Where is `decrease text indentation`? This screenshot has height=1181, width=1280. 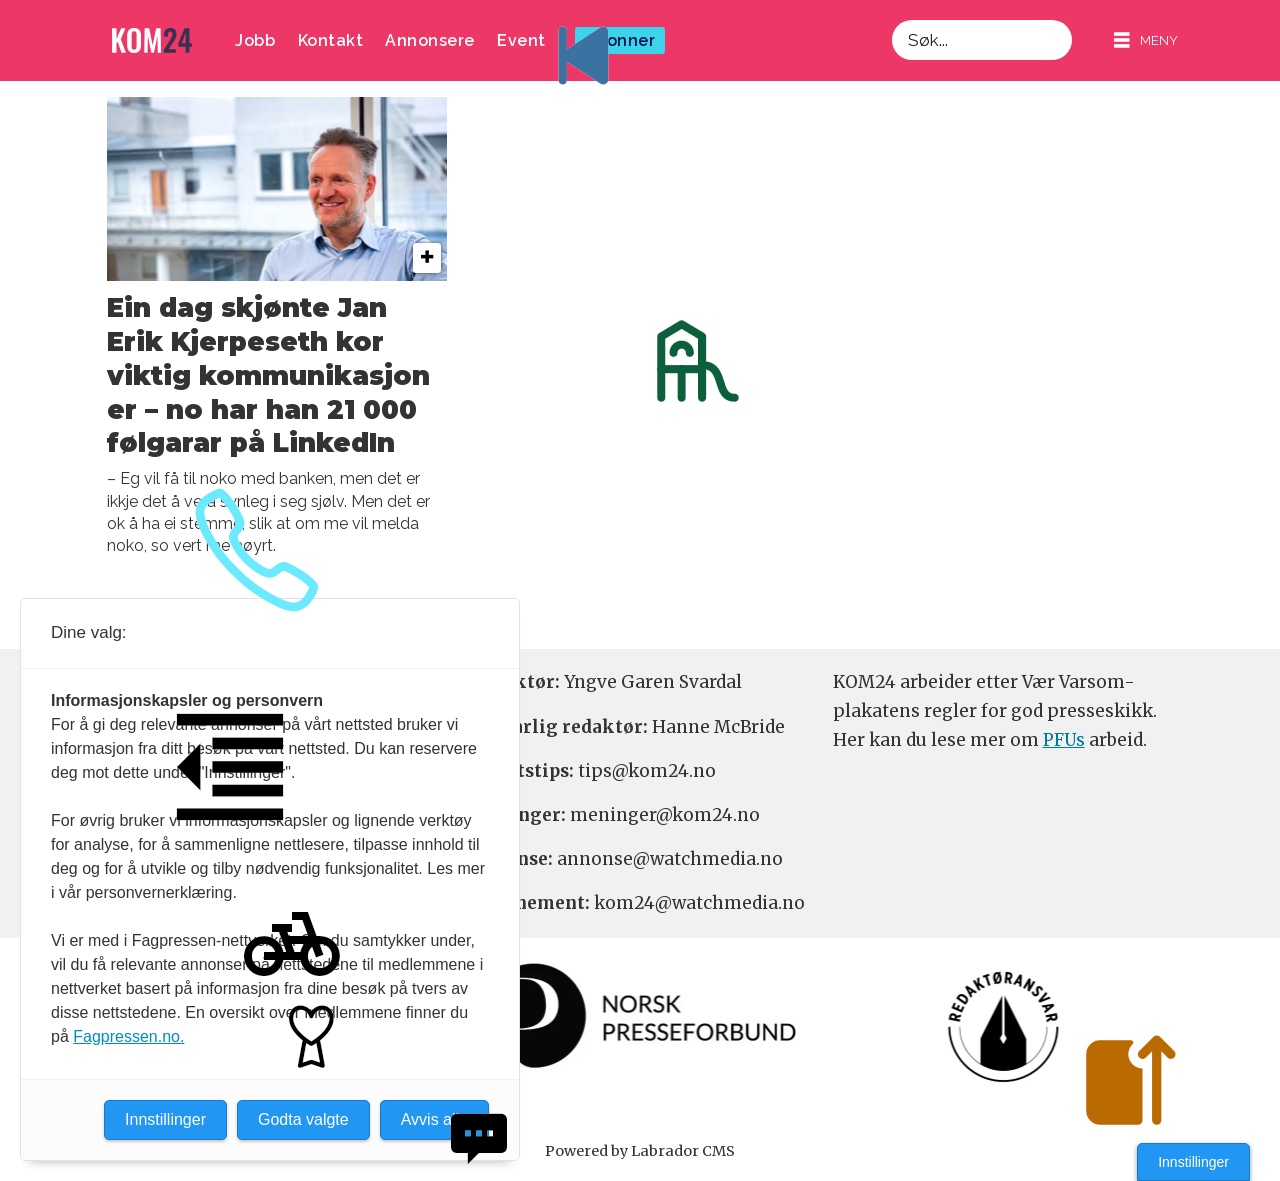 decrease text indentation is located at coordinates (230, 767).